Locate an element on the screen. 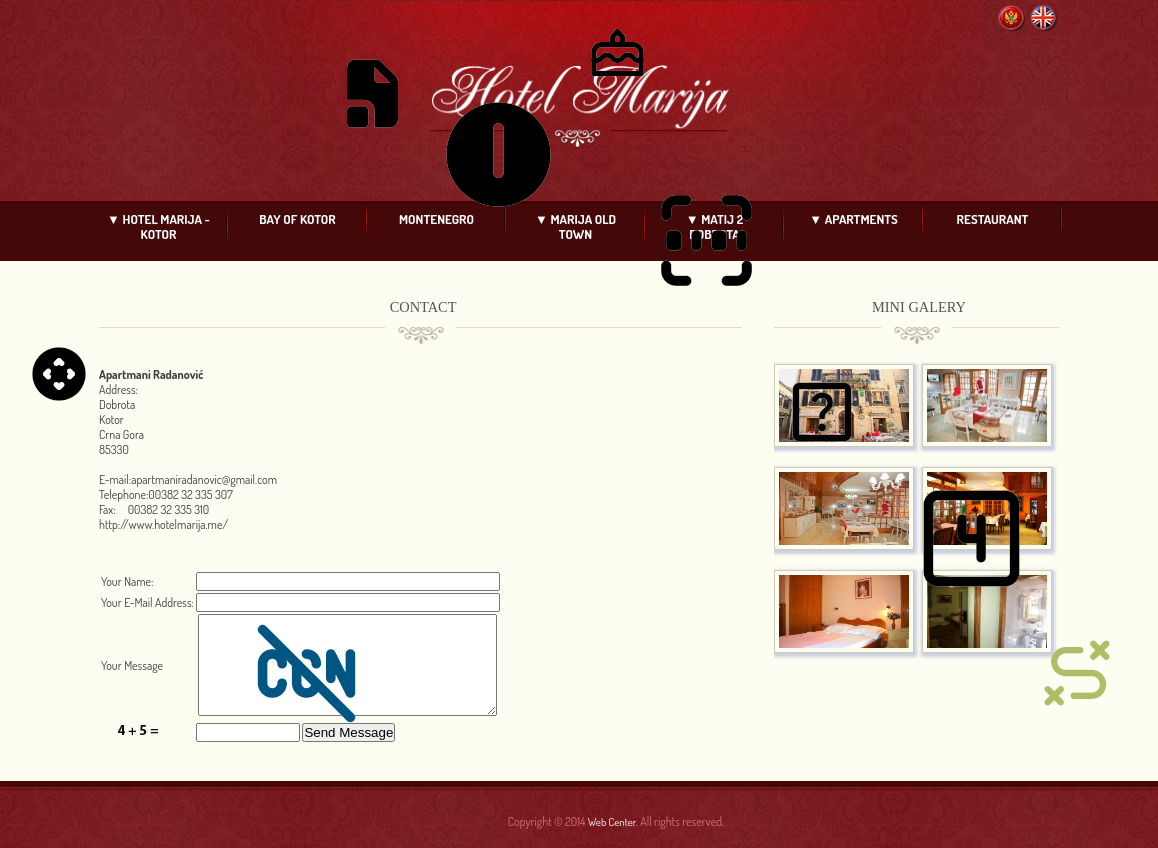 The height and width of the screenshot is (848, 1158). indicates a partial or incomplete file is located at coordinates (372, 93).